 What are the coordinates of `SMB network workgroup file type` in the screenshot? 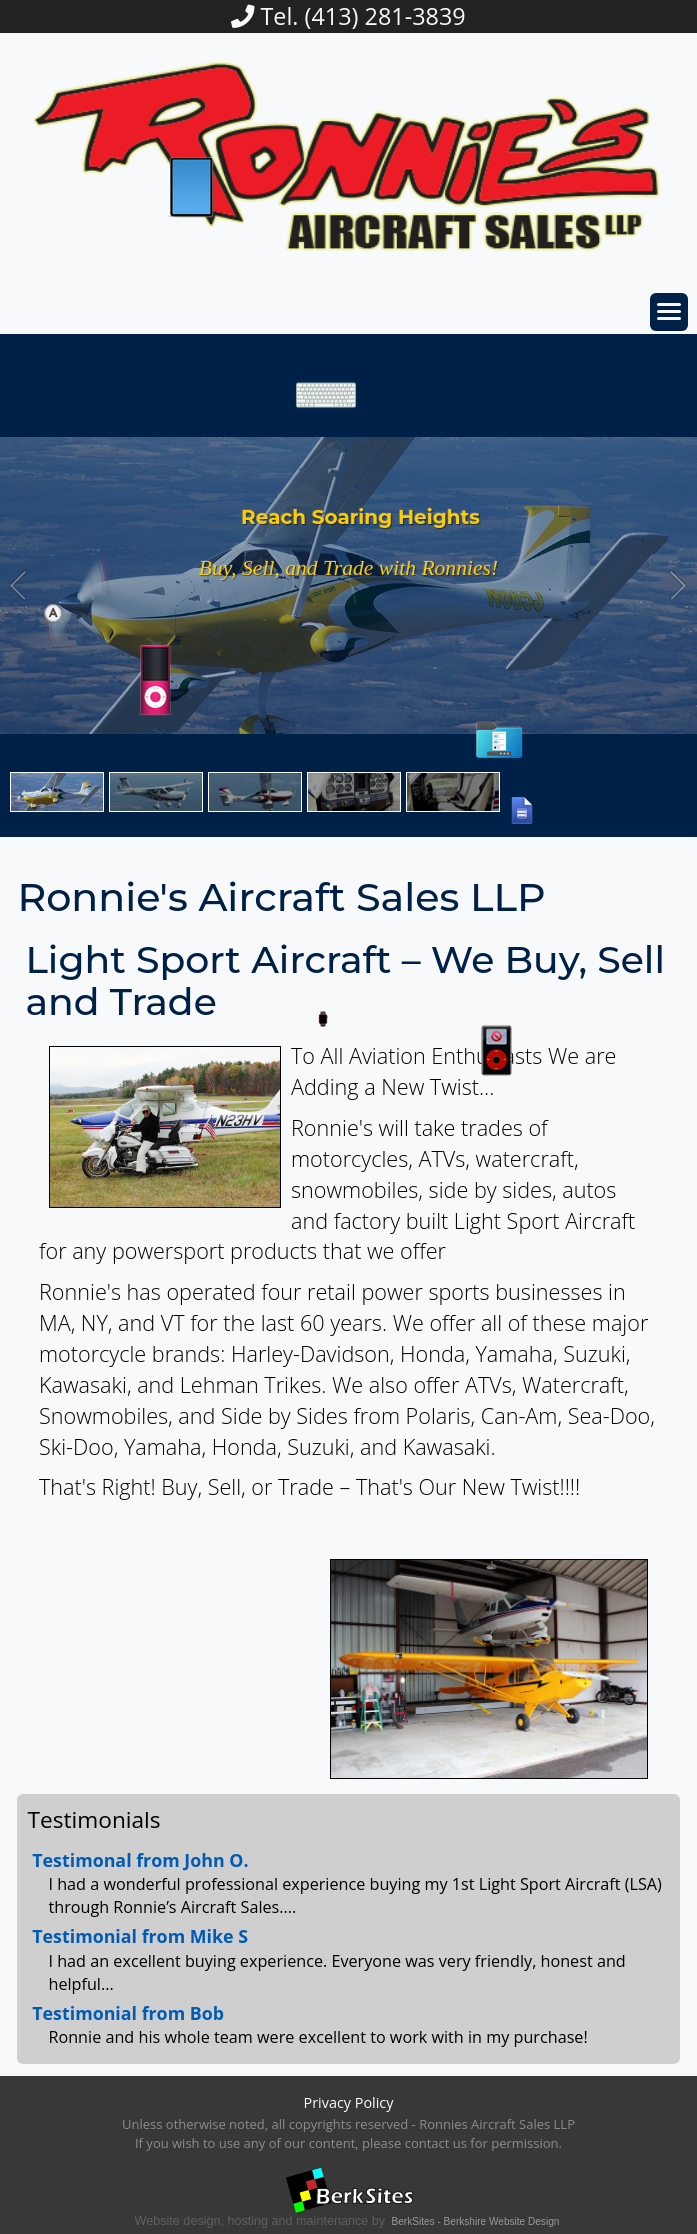 It's located at (522, 811).